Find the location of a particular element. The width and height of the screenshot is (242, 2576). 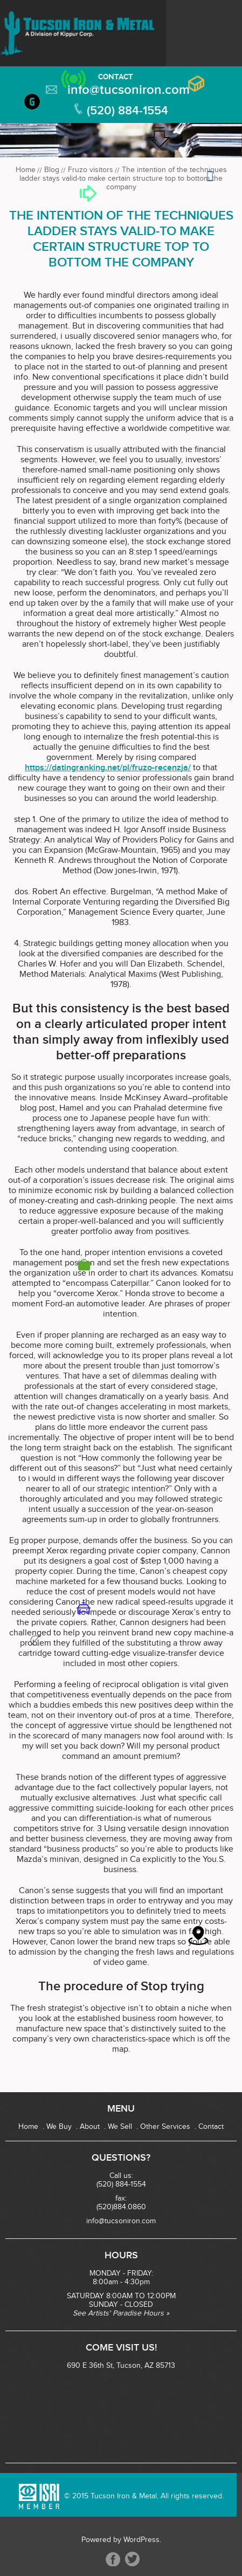

start a live broadcast or stream is located at coordinates (73, 79).